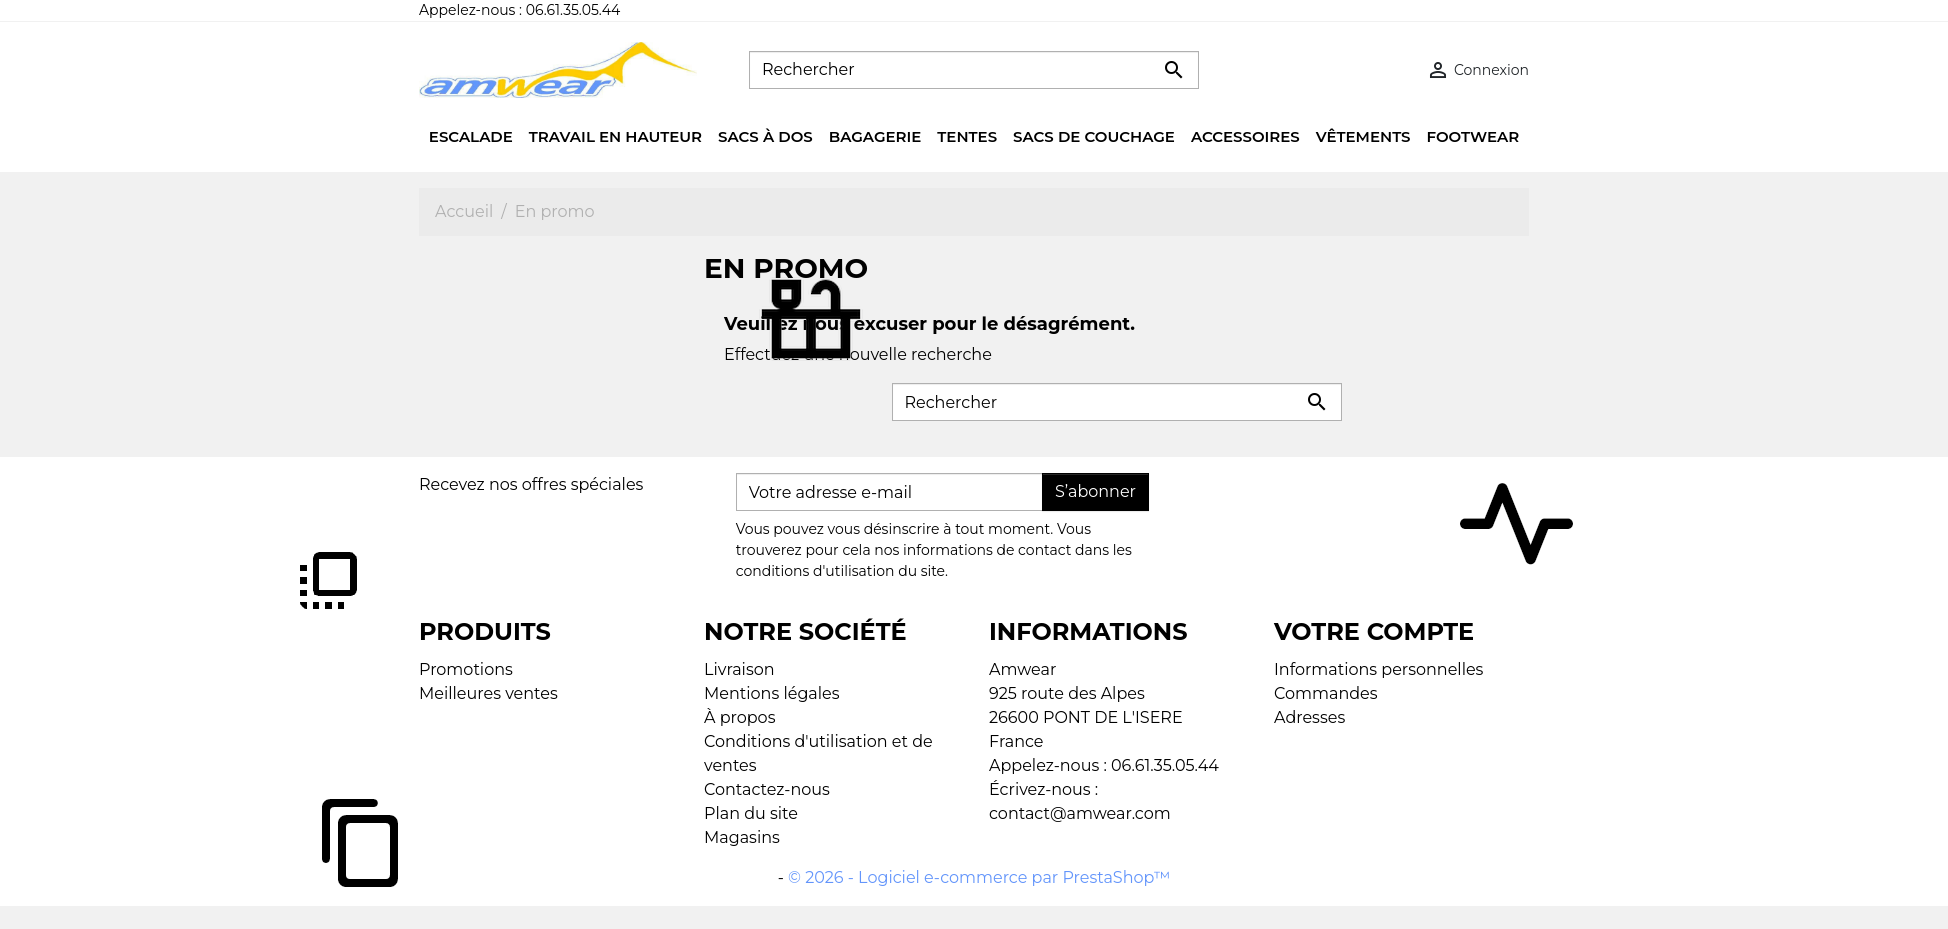 This screenshot has height=929, width=1948. What do you see at coordinates (328, 580) in the screenshot?
I see `bring window to front` at bounding box center [328, 580].